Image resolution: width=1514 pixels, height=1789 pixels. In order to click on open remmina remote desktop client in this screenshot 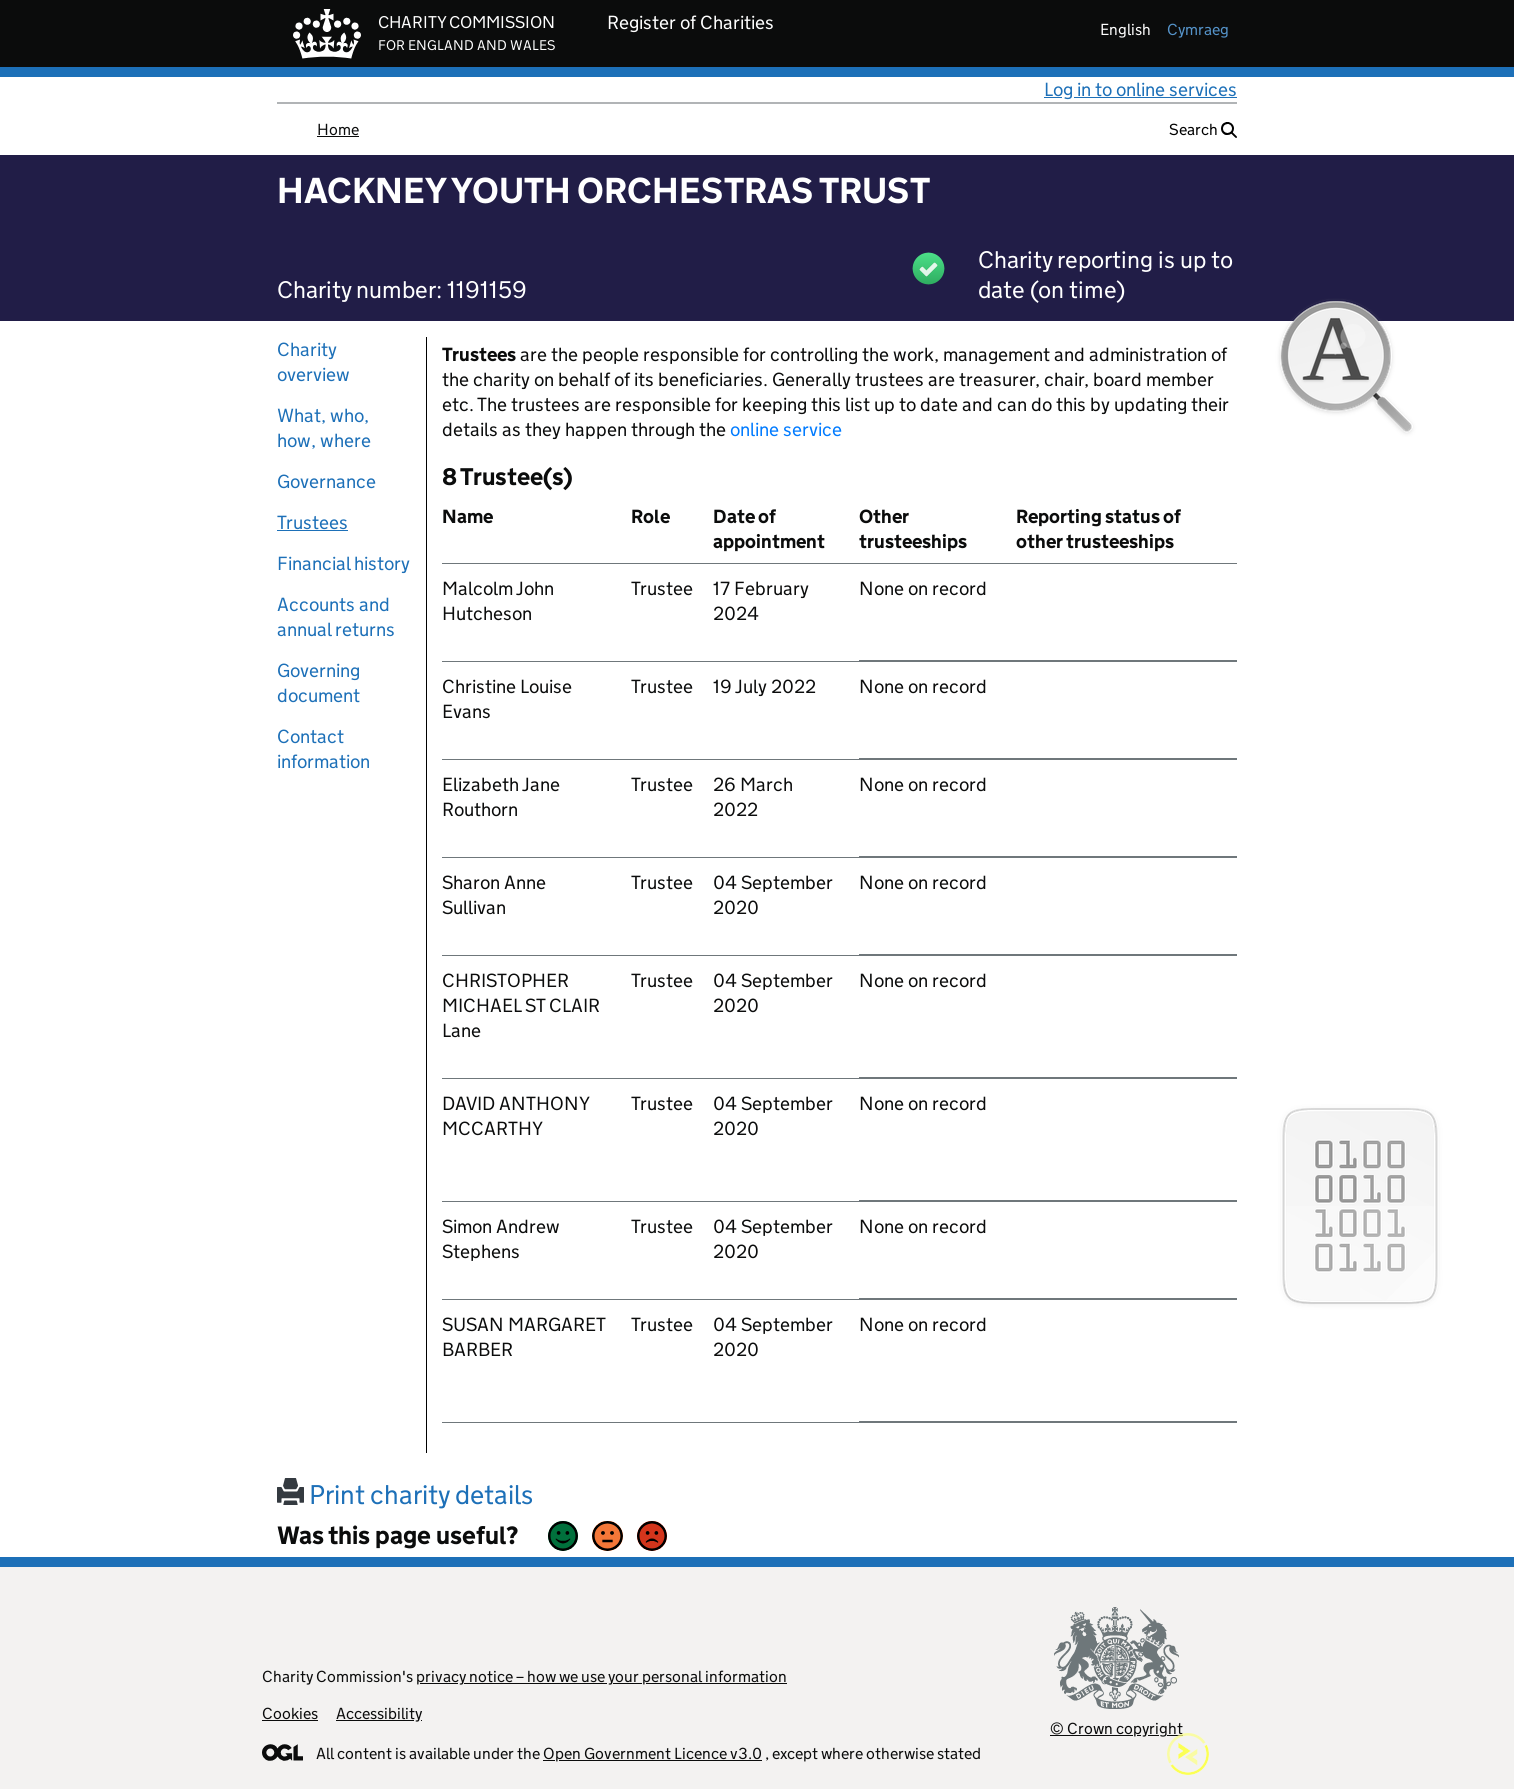, I will do `click(1188, 1754)`.